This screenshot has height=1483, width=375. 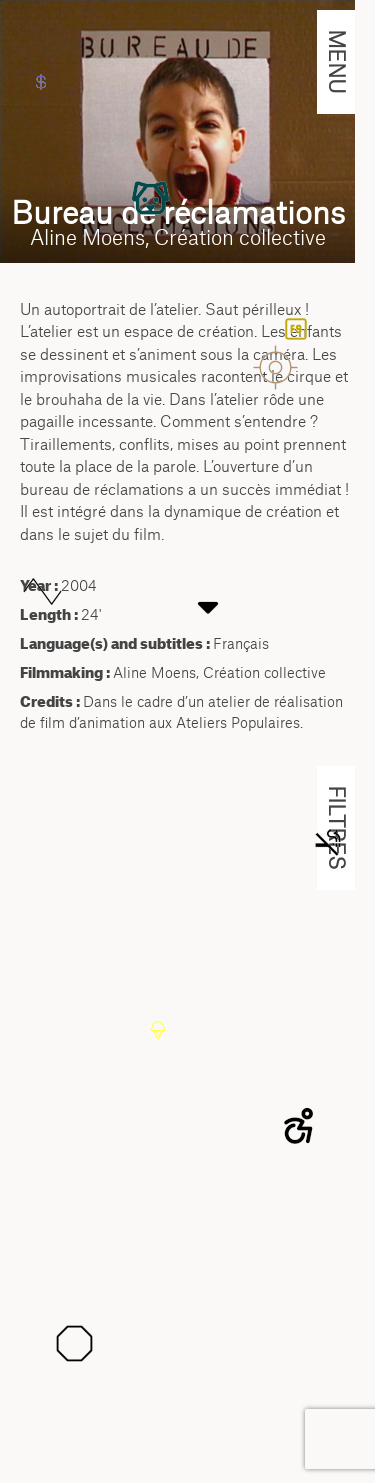 I want to click on center map on current location, so click(x=275, y=367).